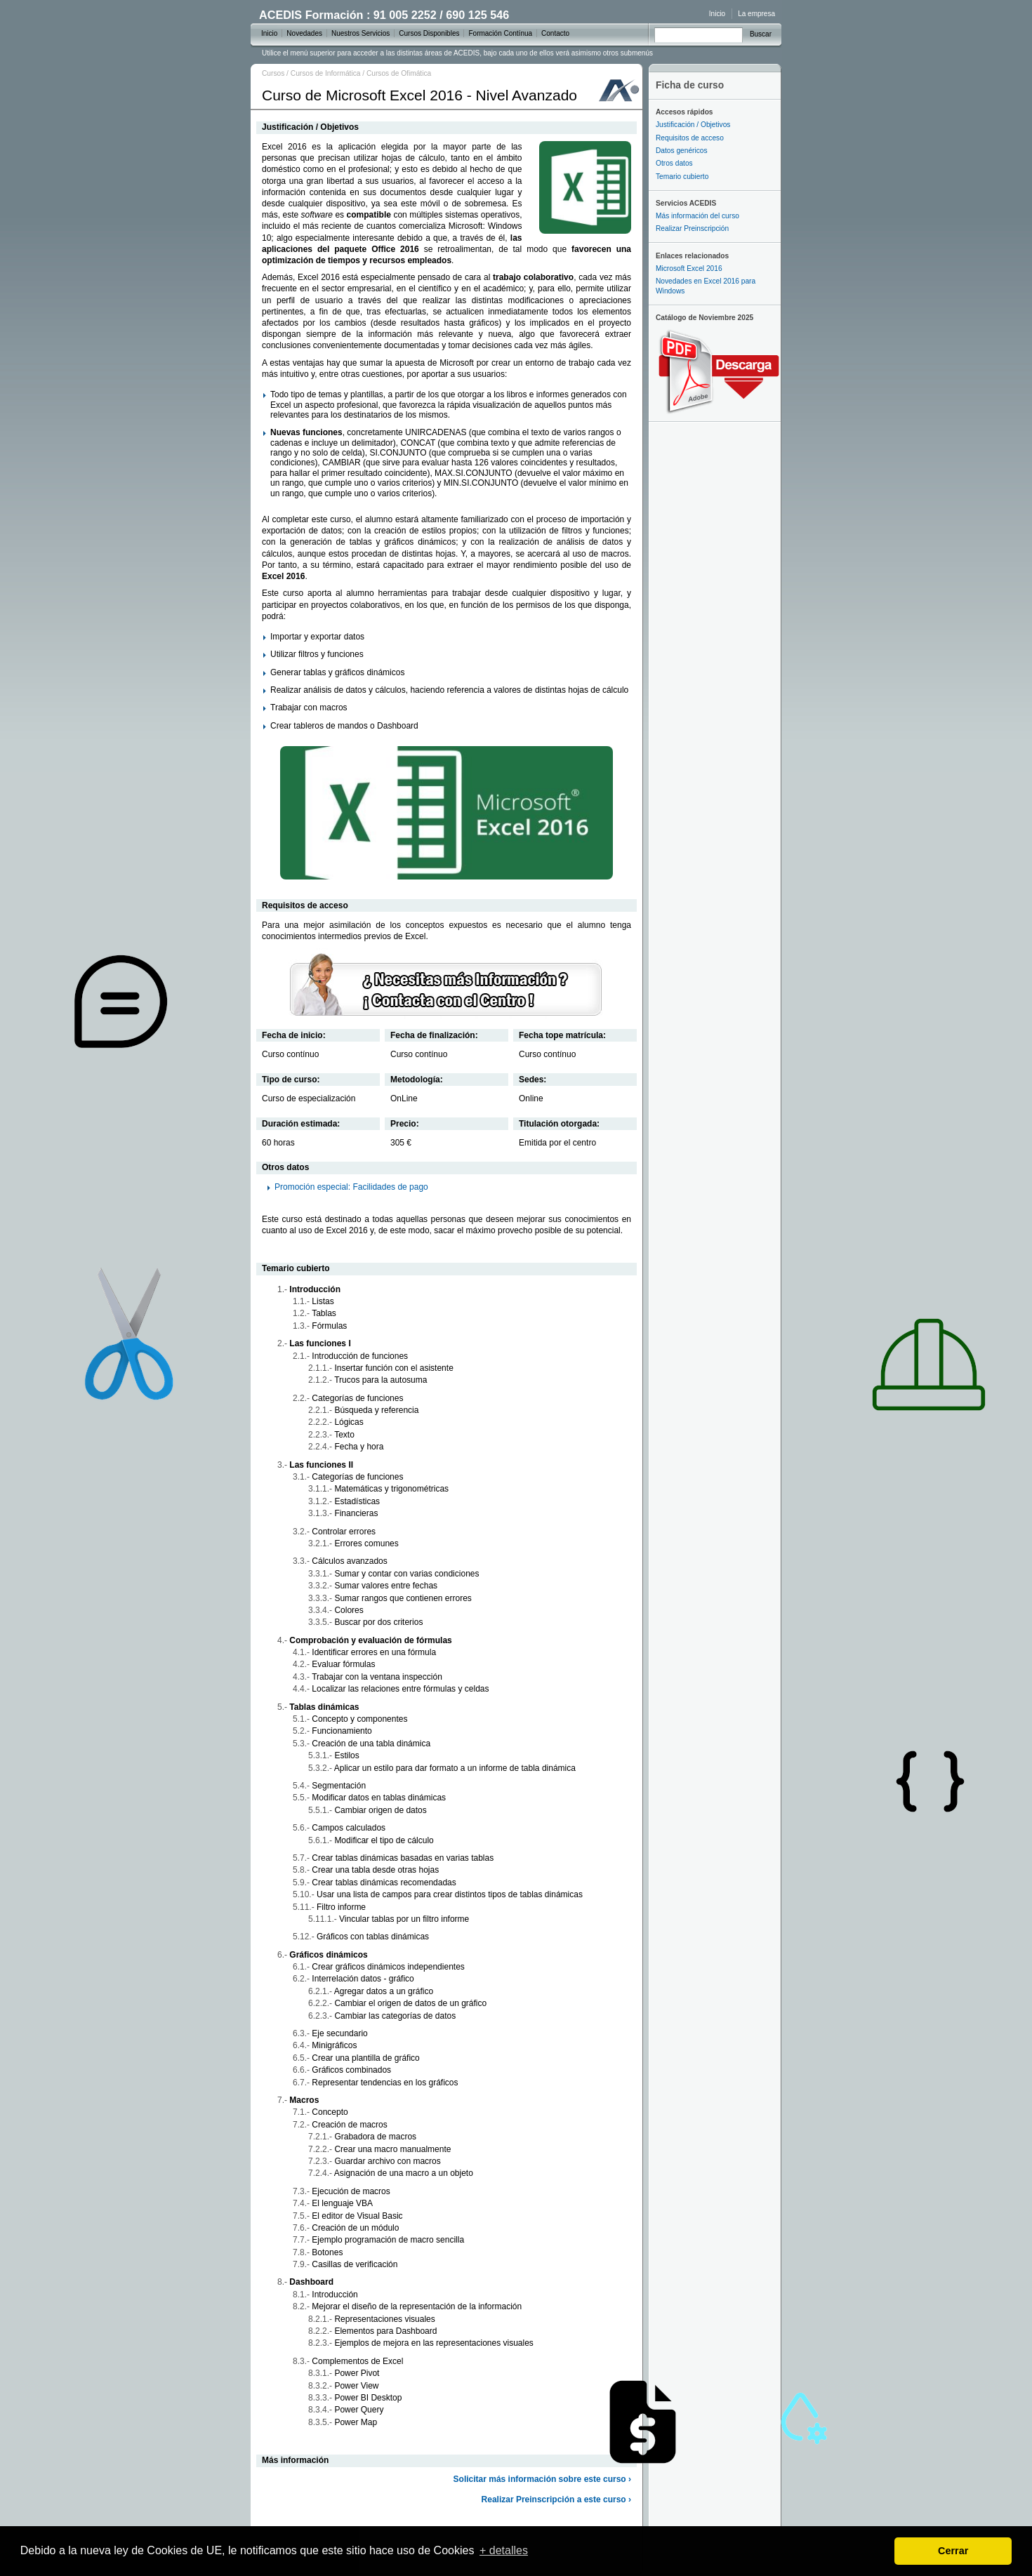 Image resolution: width=1032 pixels, height=2576 pixels. I want to click on insert code block or code snippet, so click(930, 1781).